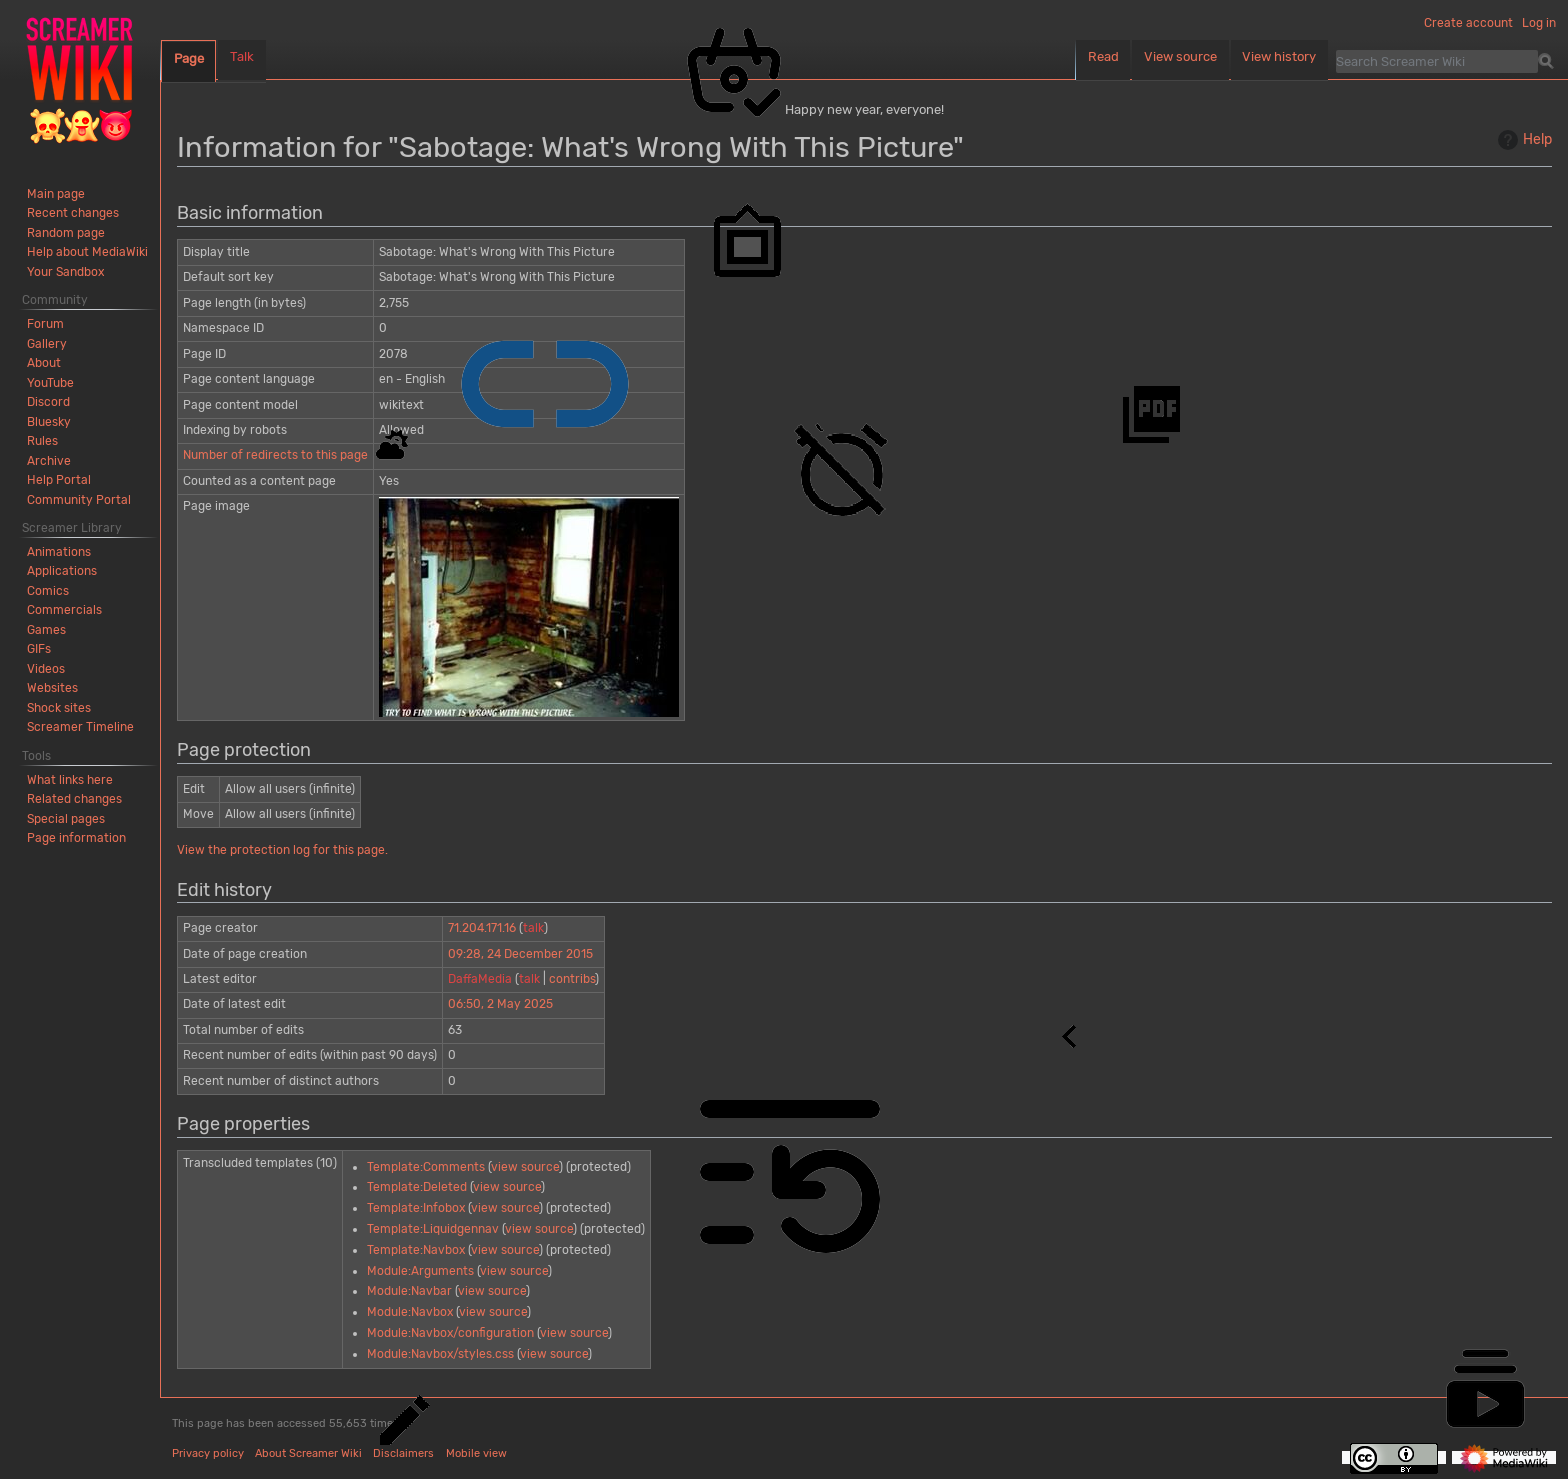  I want to click on restart or reset a list to its original order, so click(790, 1172).